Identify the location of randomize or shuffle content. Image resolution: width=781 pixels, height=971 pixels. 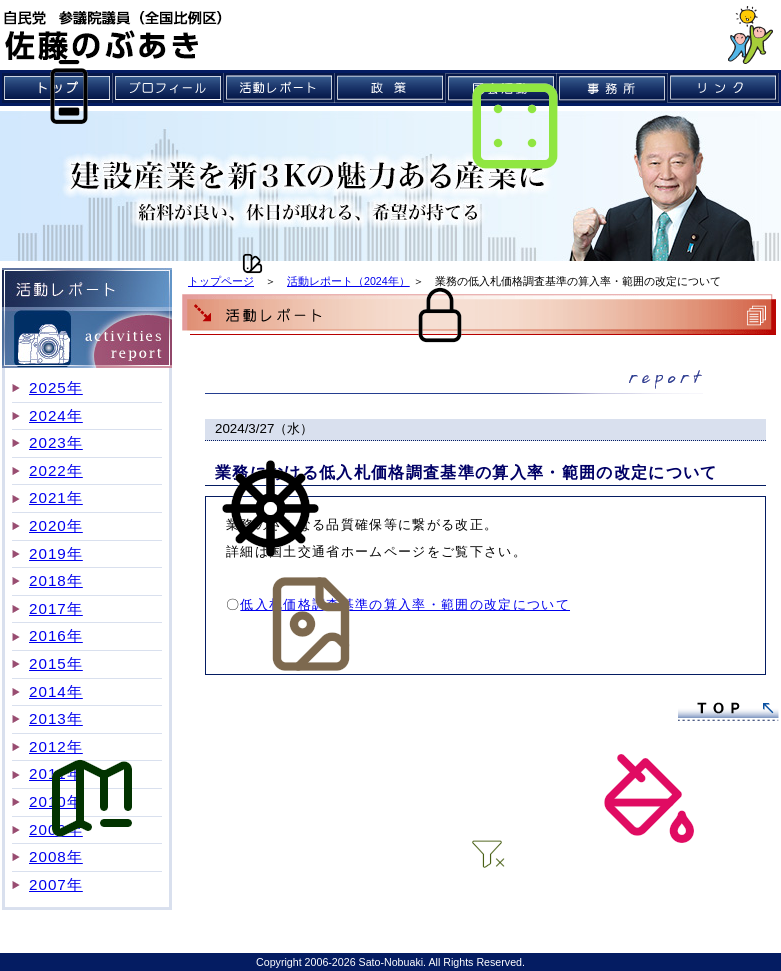
(515, 126).